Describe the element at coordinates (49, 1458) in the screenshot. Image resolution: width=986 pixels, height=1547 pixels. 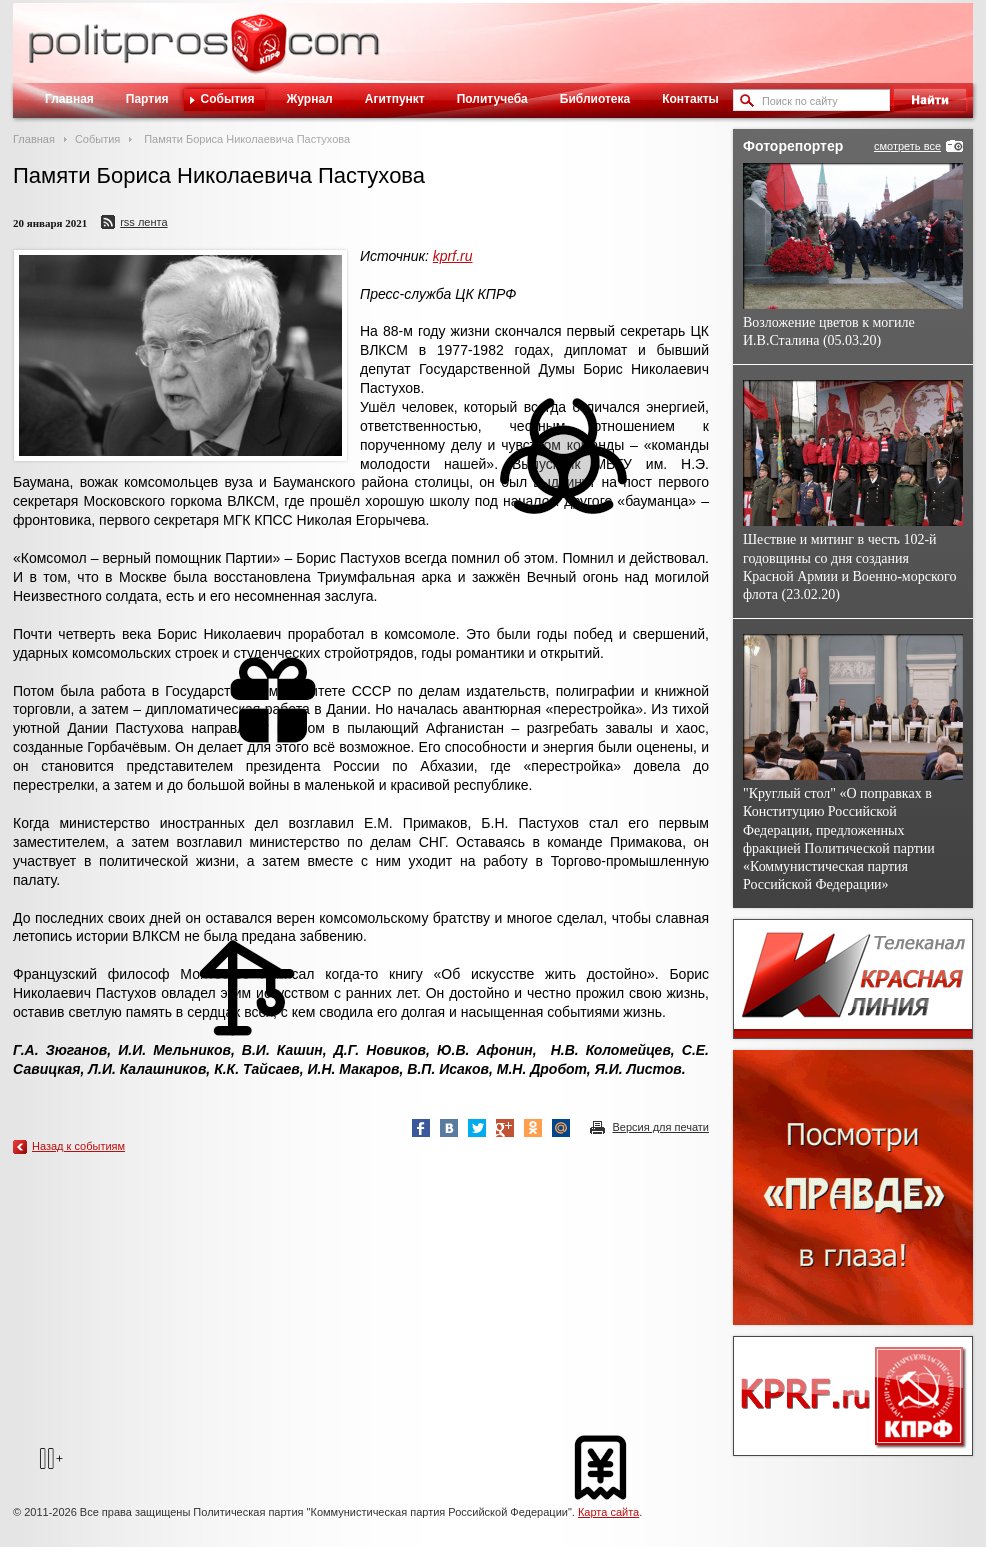
I see `add a new column to the right` at that location.